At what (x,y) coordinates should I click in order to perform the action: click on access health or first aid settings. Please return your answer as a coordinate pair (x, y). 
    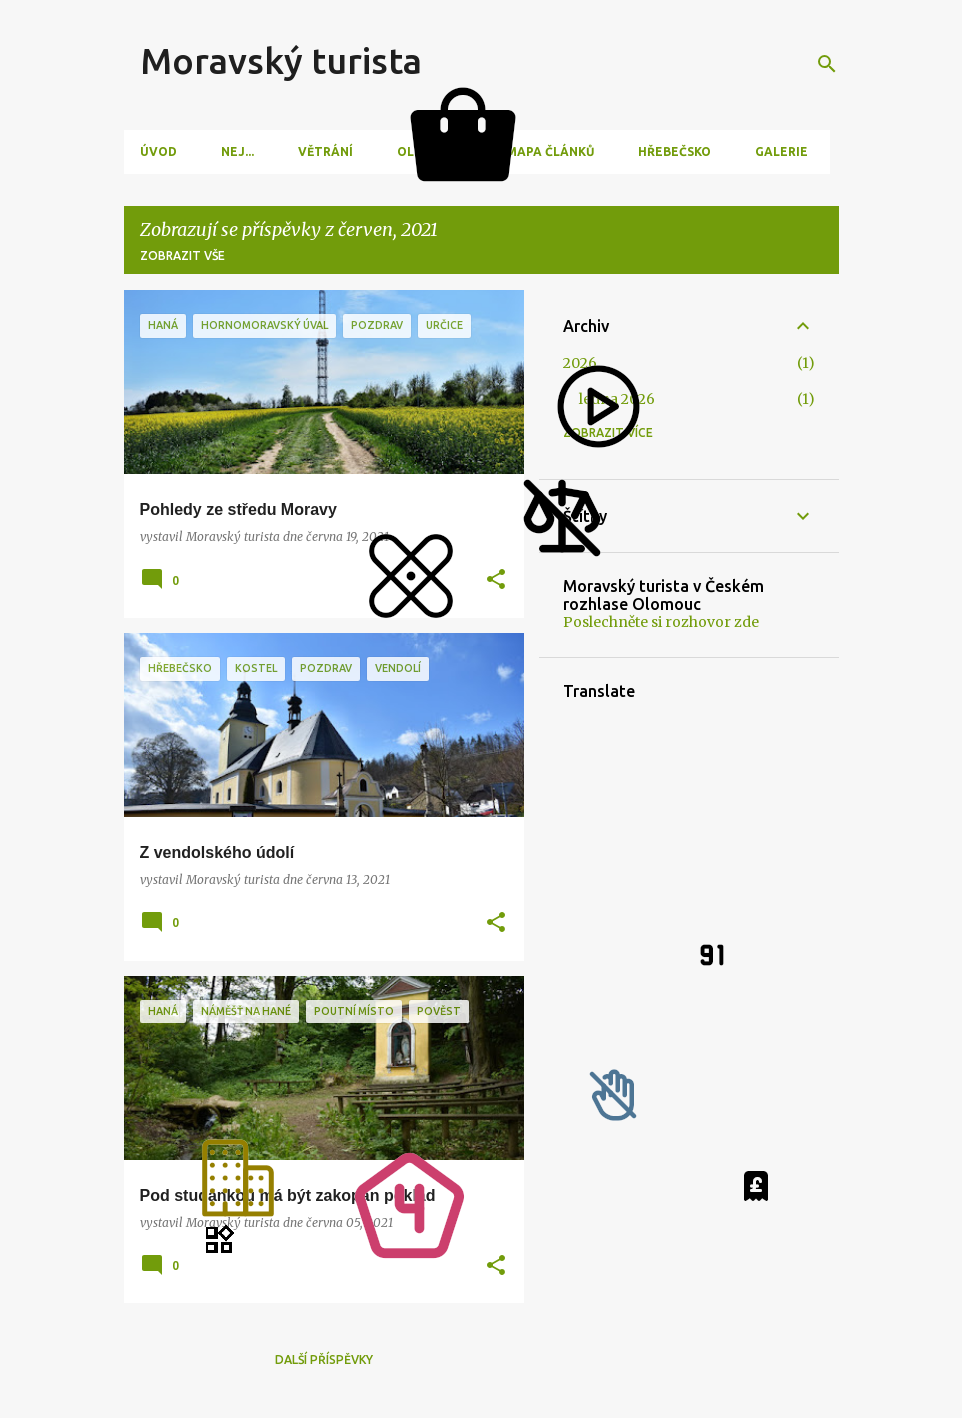
    Looking at the image, I should click on (411, 576).